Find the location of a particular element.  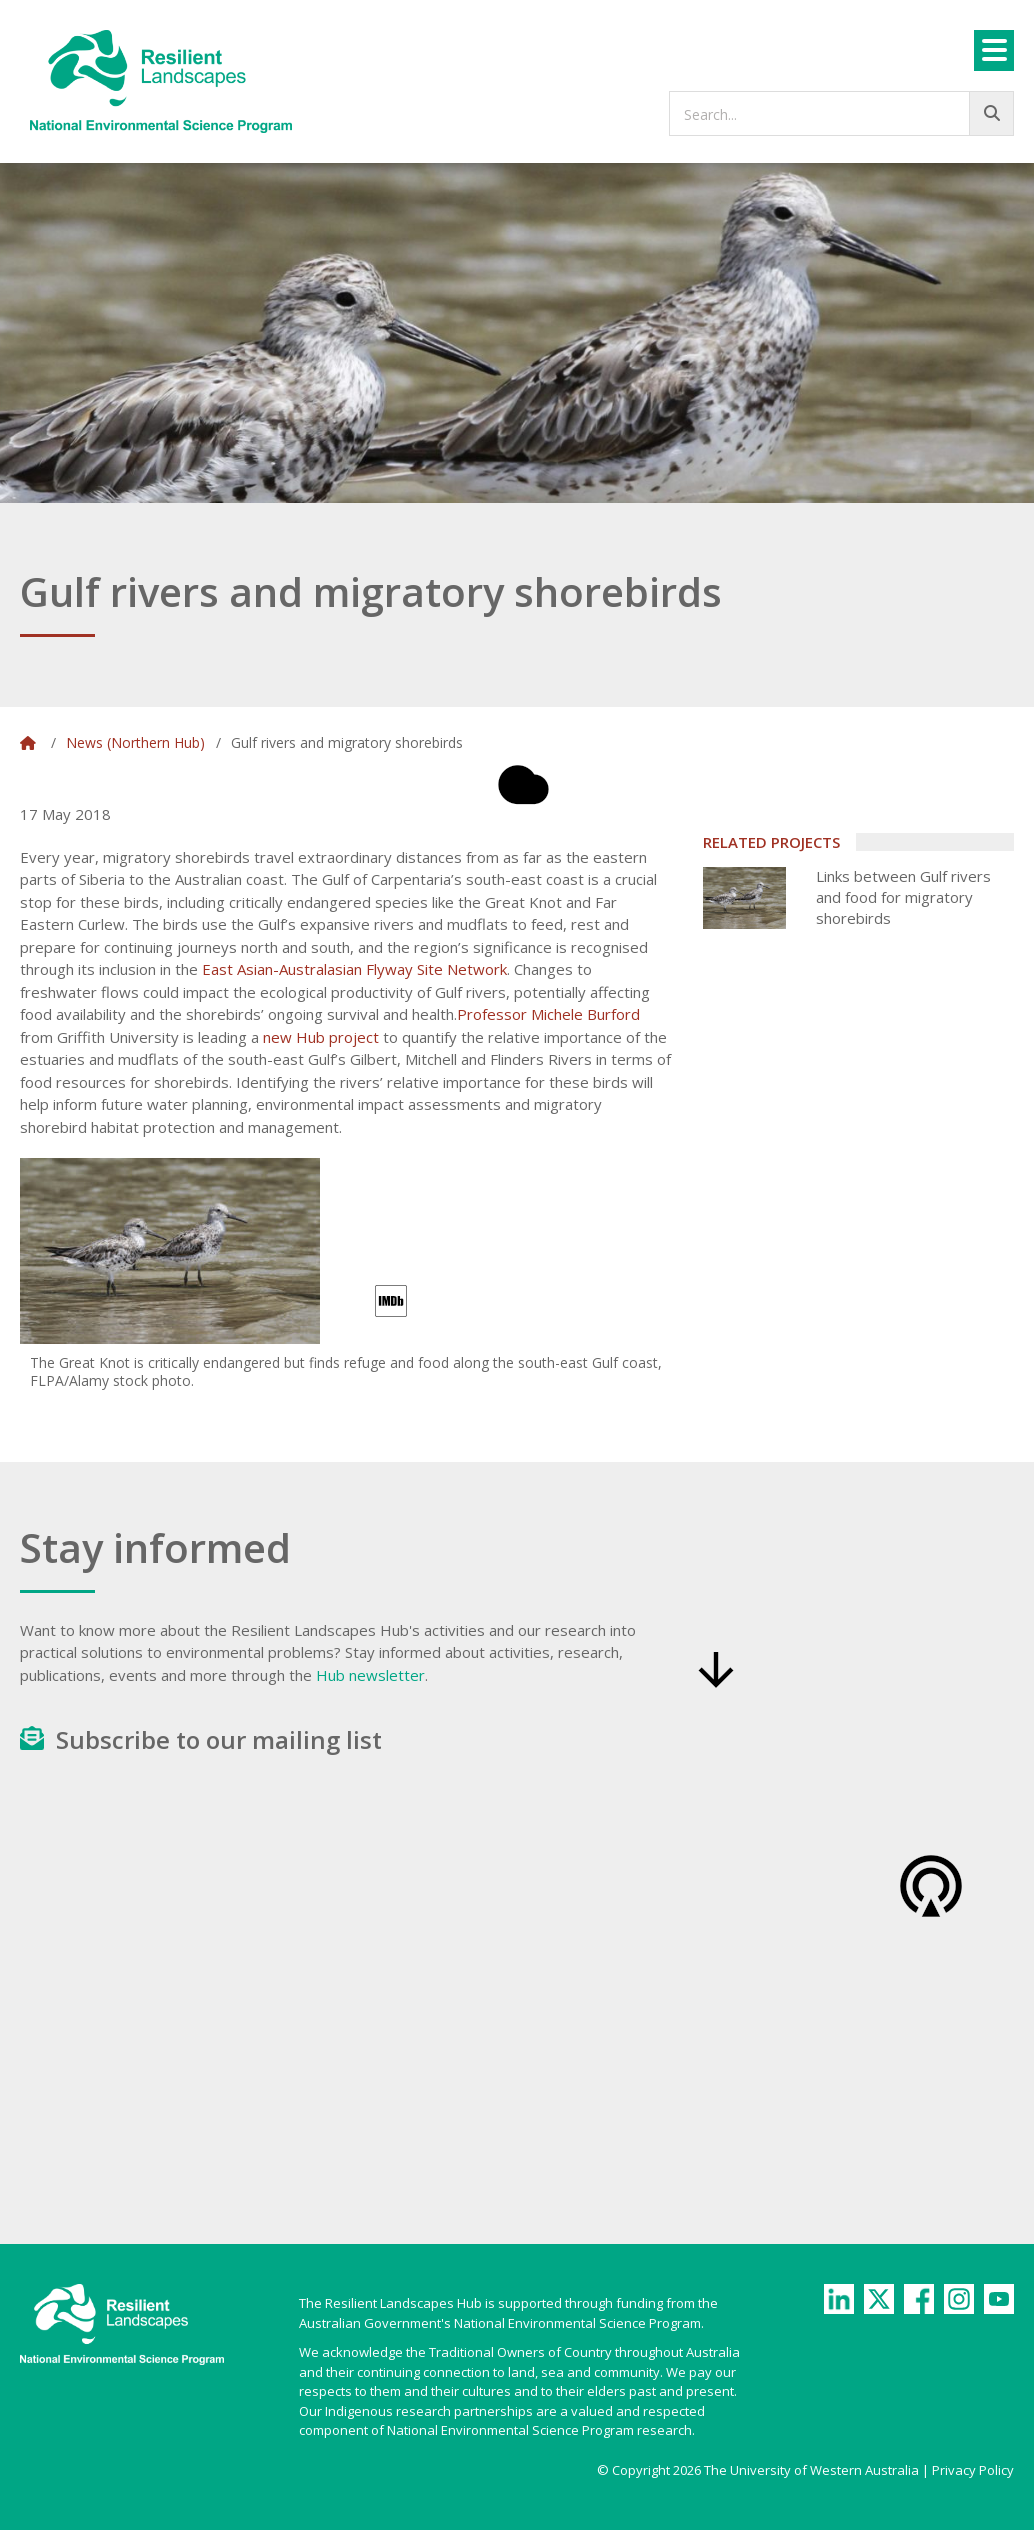

enable GPS or location tracking is located at coordinates (931, 1886).